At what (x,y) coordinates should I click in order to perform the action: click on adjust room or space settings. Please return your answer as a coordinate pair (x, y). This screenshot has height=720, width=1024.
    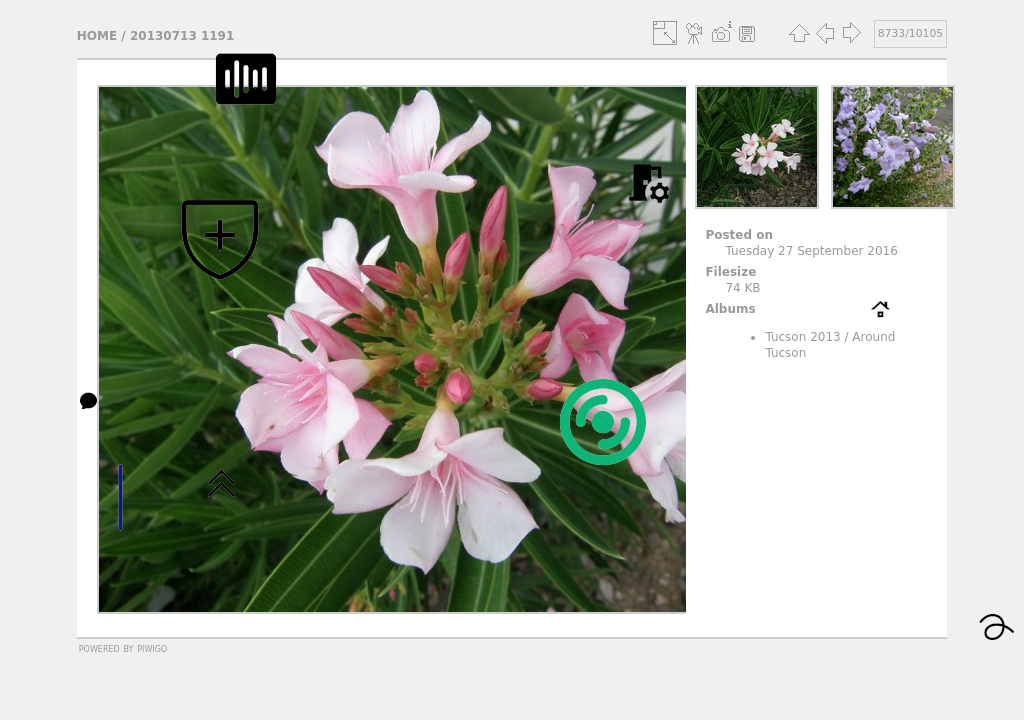
    Looking at the image, I should click on (647, 182).